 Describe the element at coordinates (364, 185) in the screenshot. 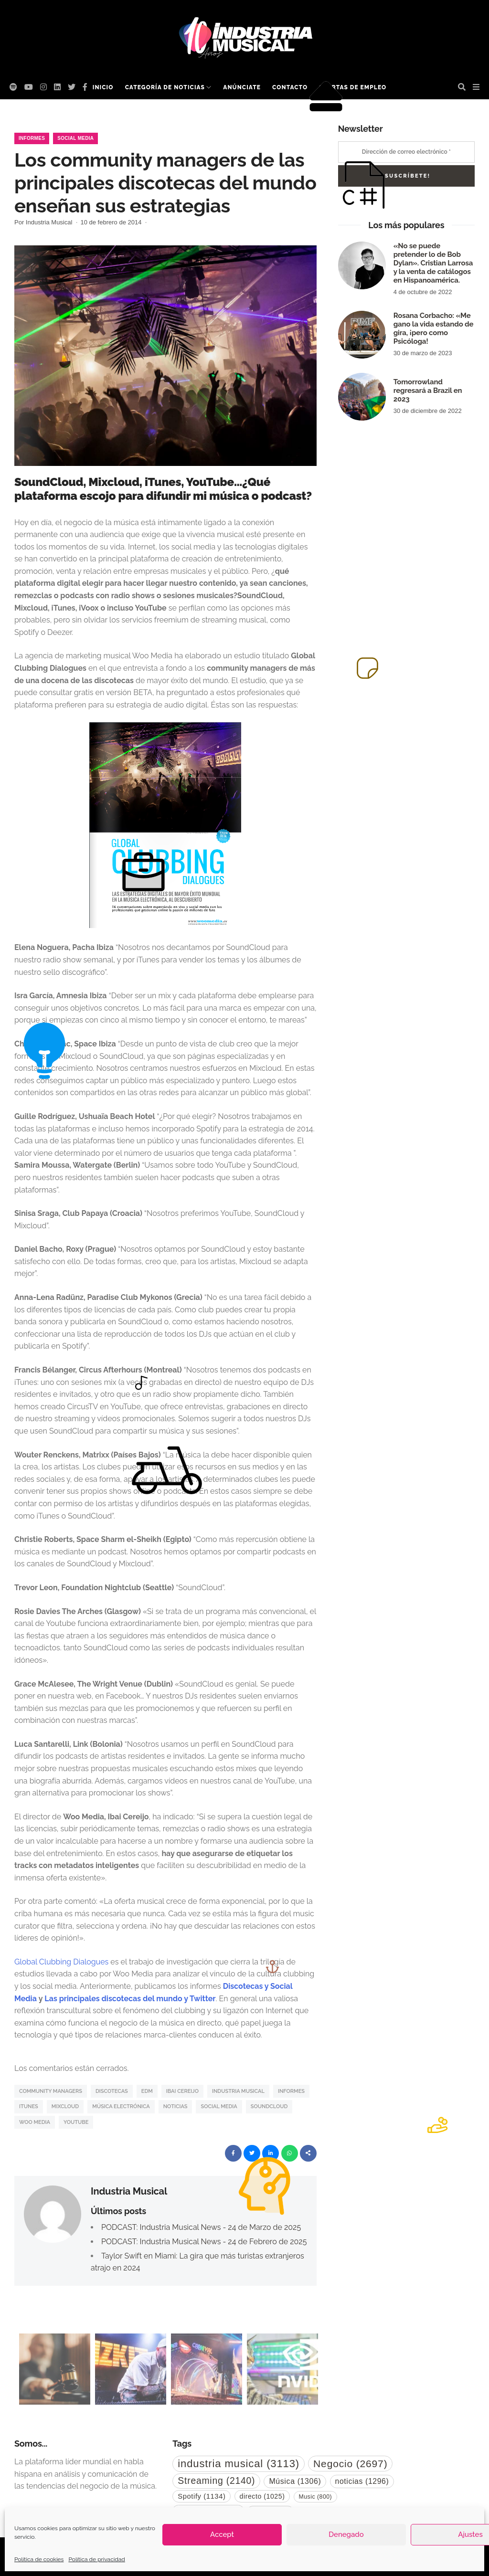

I see `open a C# source code file` at that location.